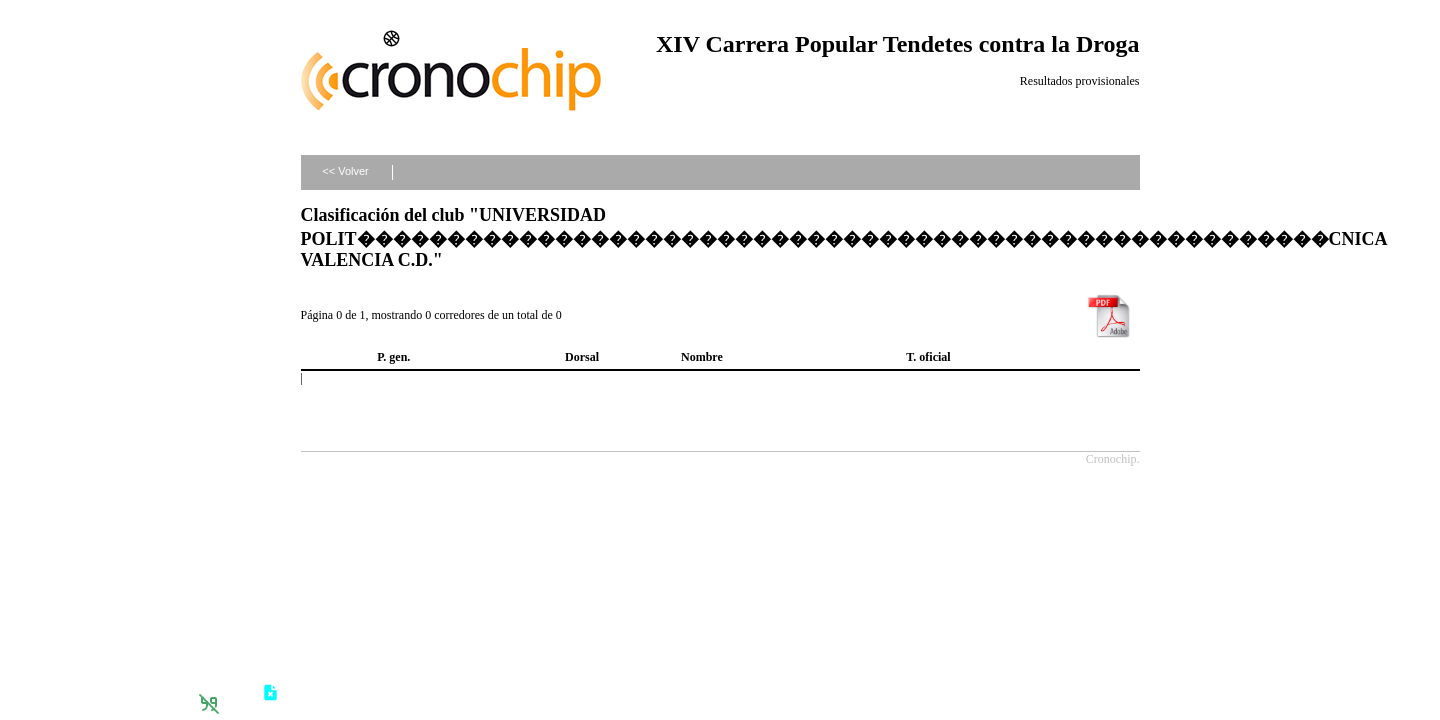 The image size is (1440, 720). I want to click on disable quotation formatting, so click(209, 704).